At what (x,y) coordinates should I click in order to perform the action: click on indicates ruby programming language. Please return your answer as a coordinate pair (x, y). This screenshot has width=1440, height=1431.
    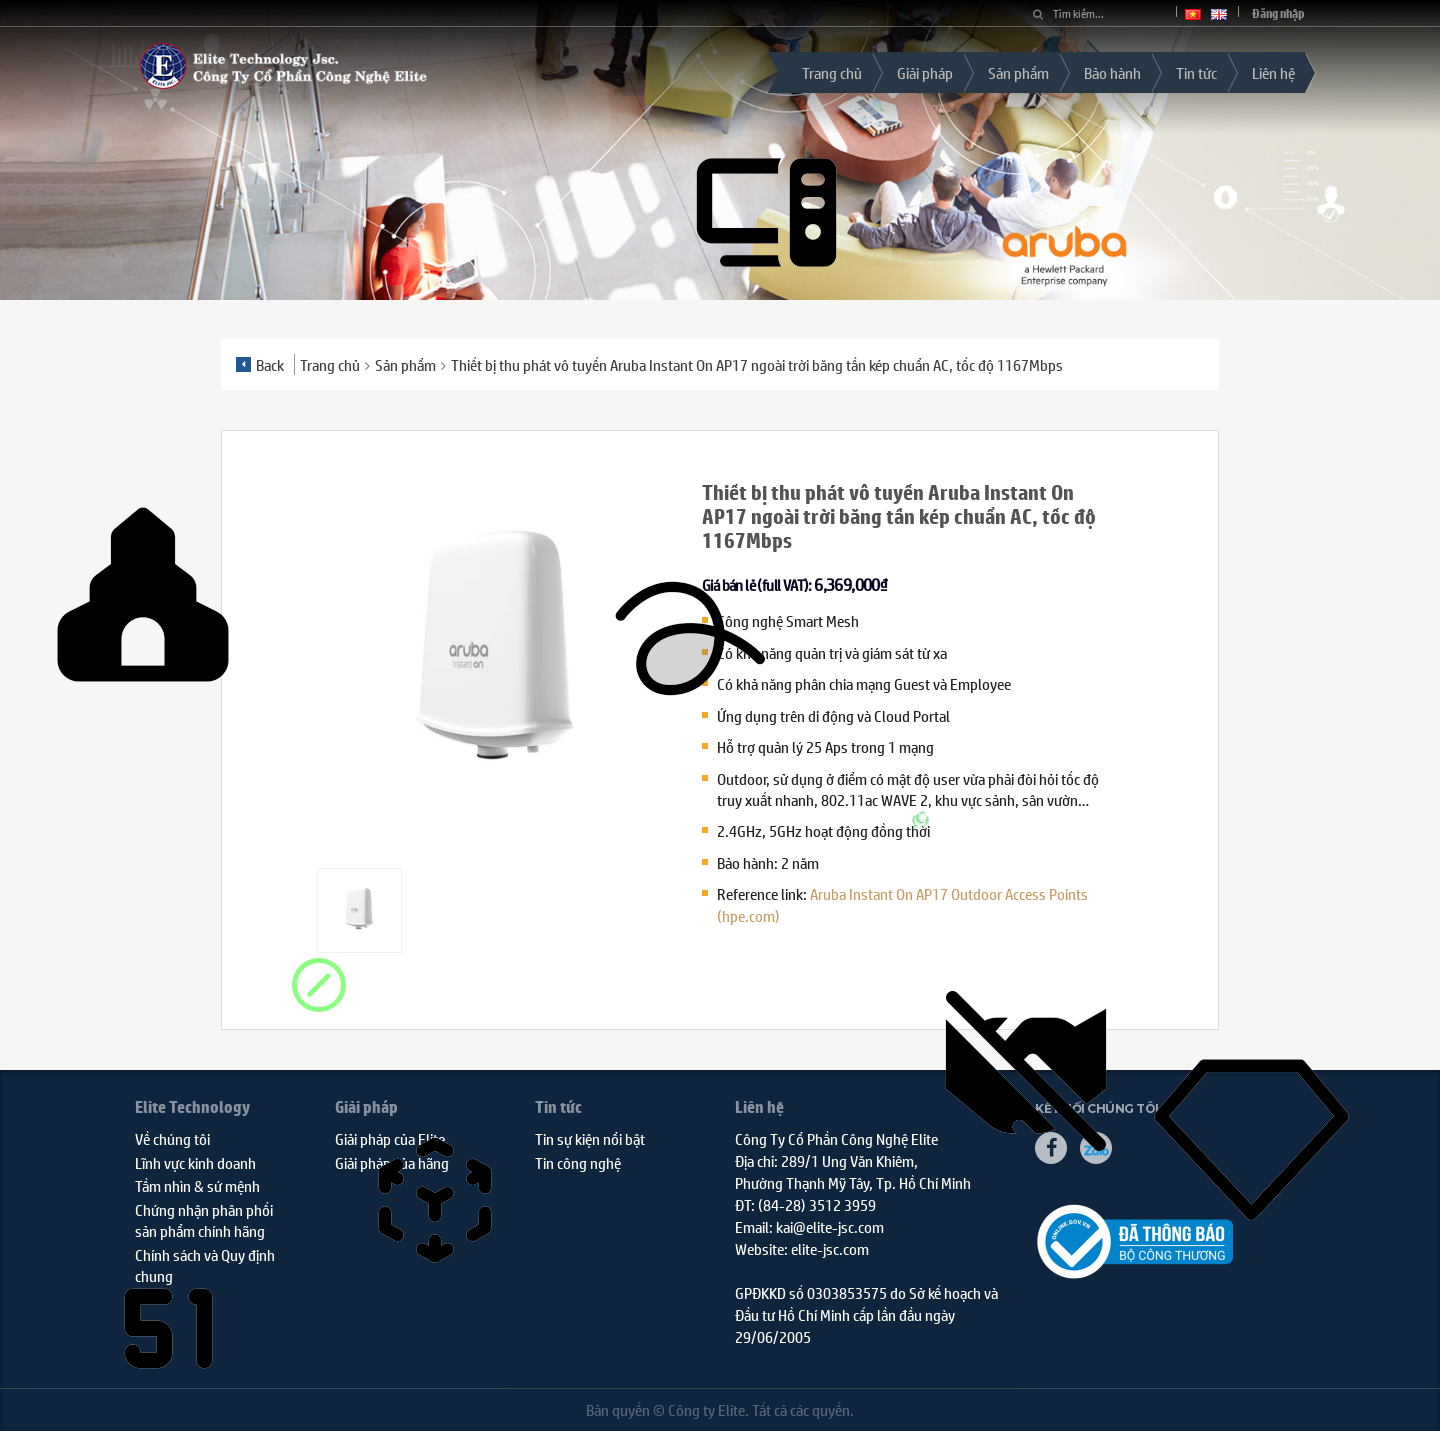
    Looking at the image, I should click on (1251, 1135).